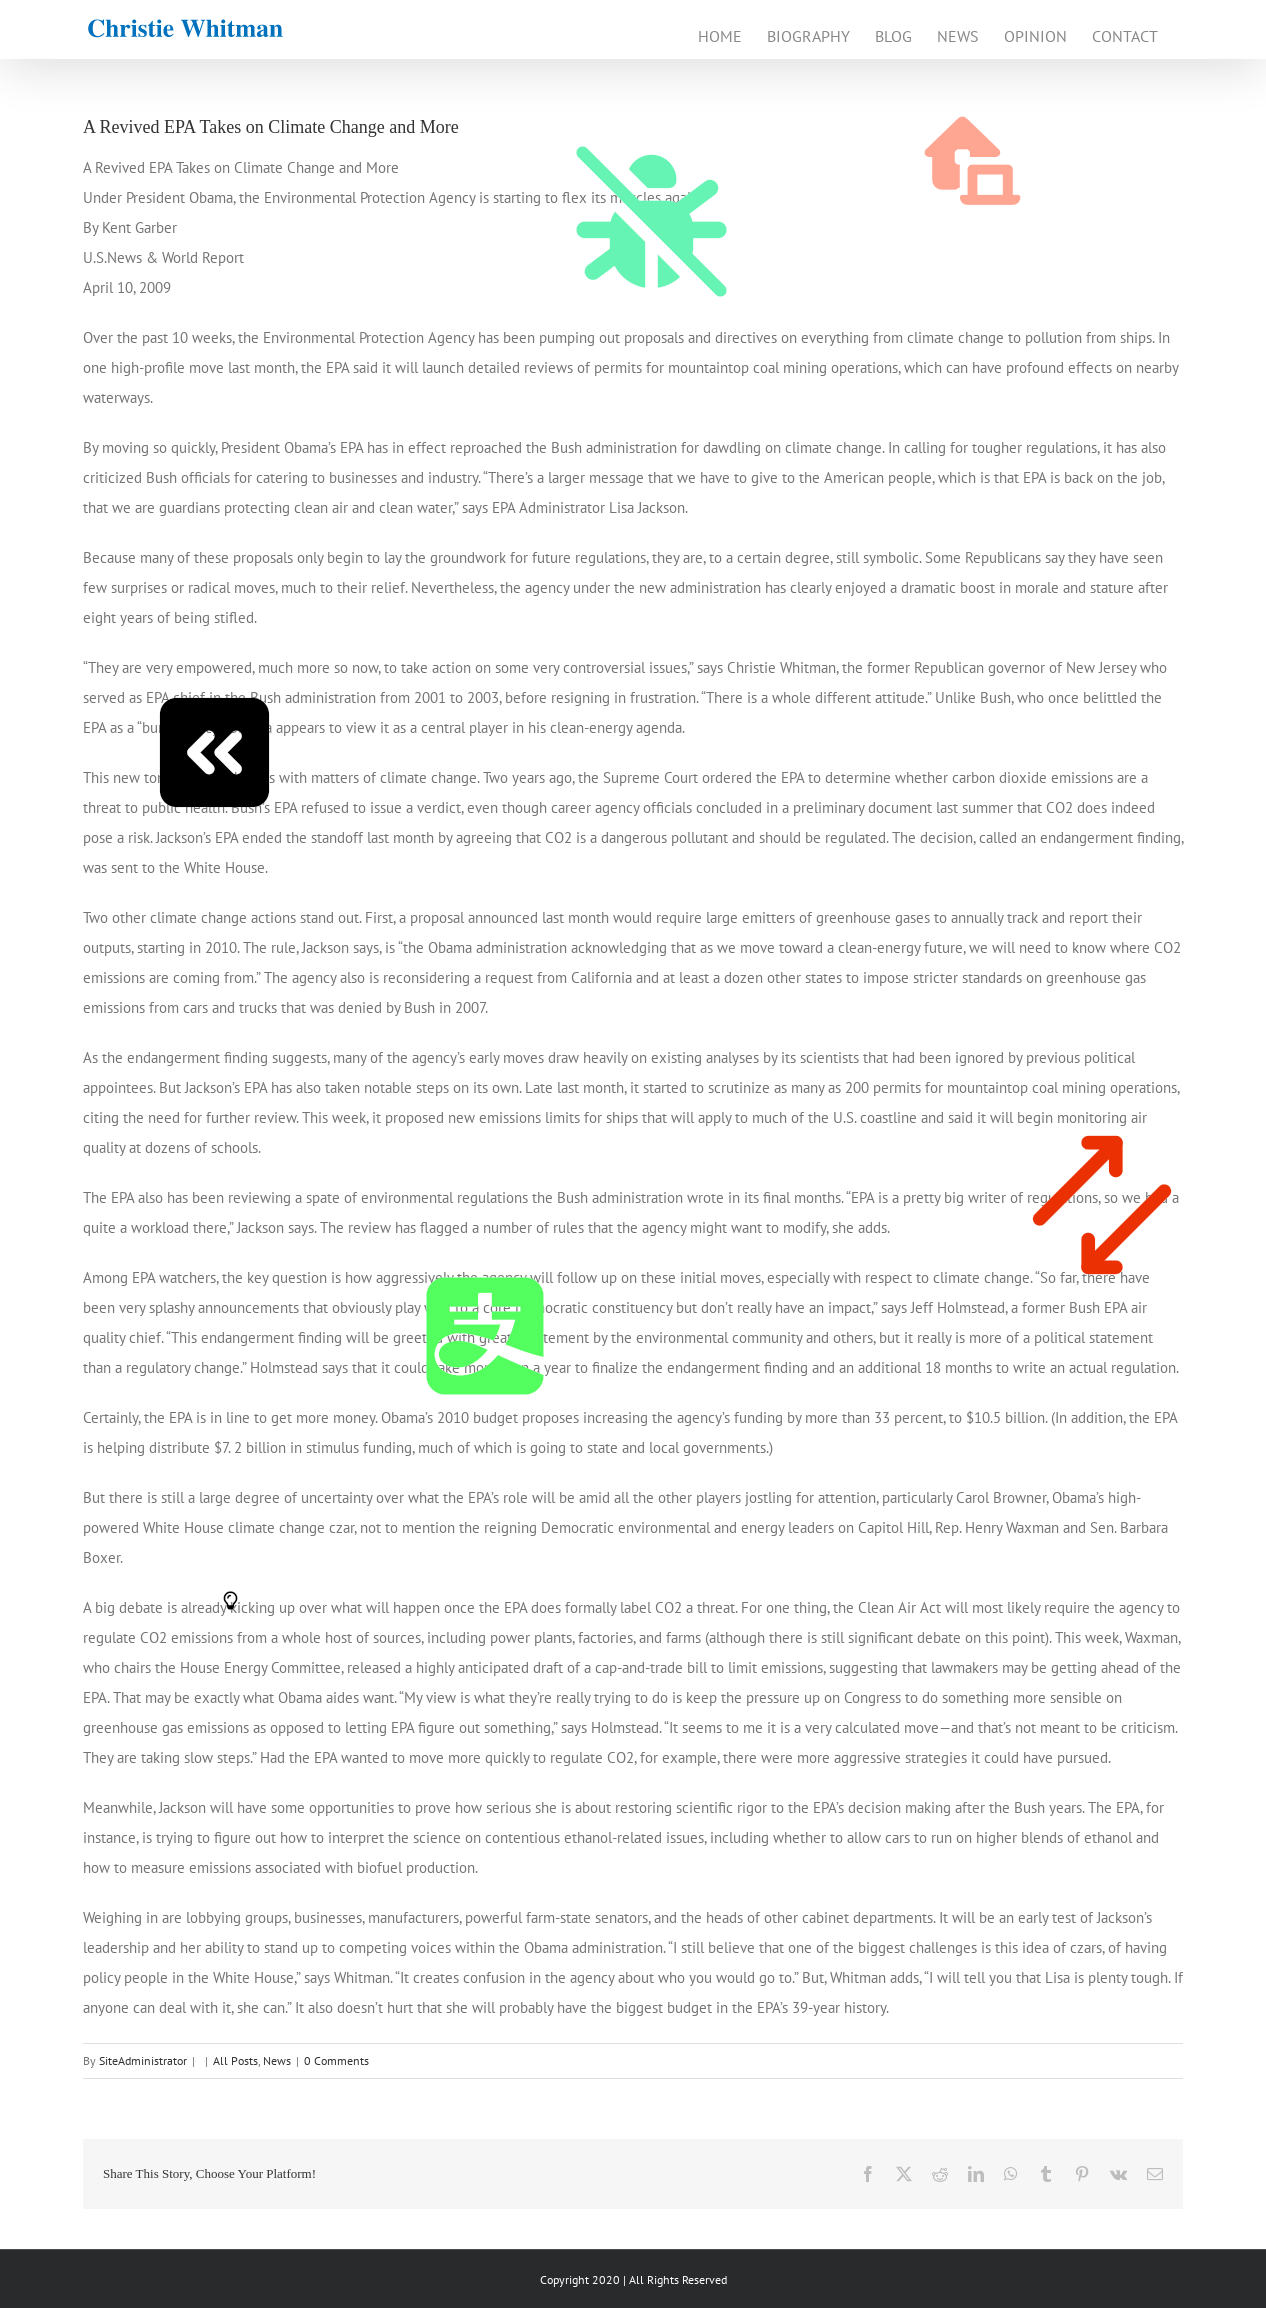 The width and height of the screenshot is (1266, 2308). Describe the element at coordinates (230, 1600) in the screenshot. I see `view tips or helpful suggestions` at that location.